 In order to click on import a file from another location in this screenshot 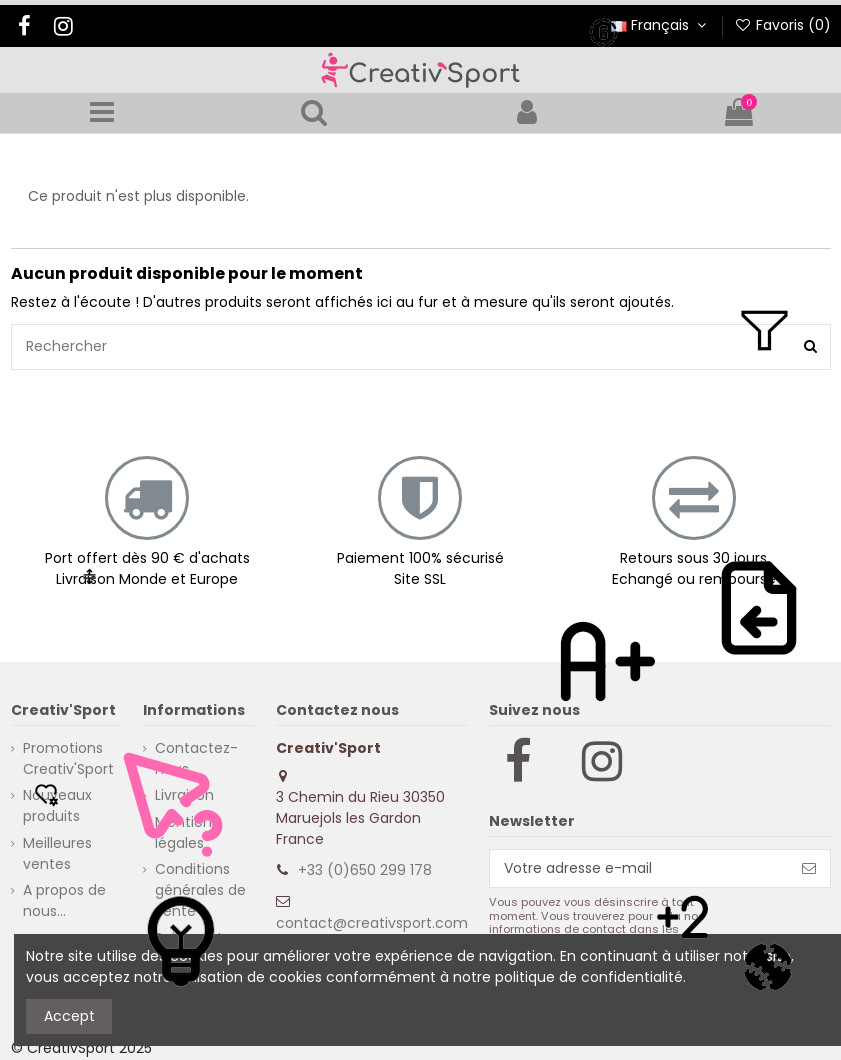, I will do `click(759, 608)`.